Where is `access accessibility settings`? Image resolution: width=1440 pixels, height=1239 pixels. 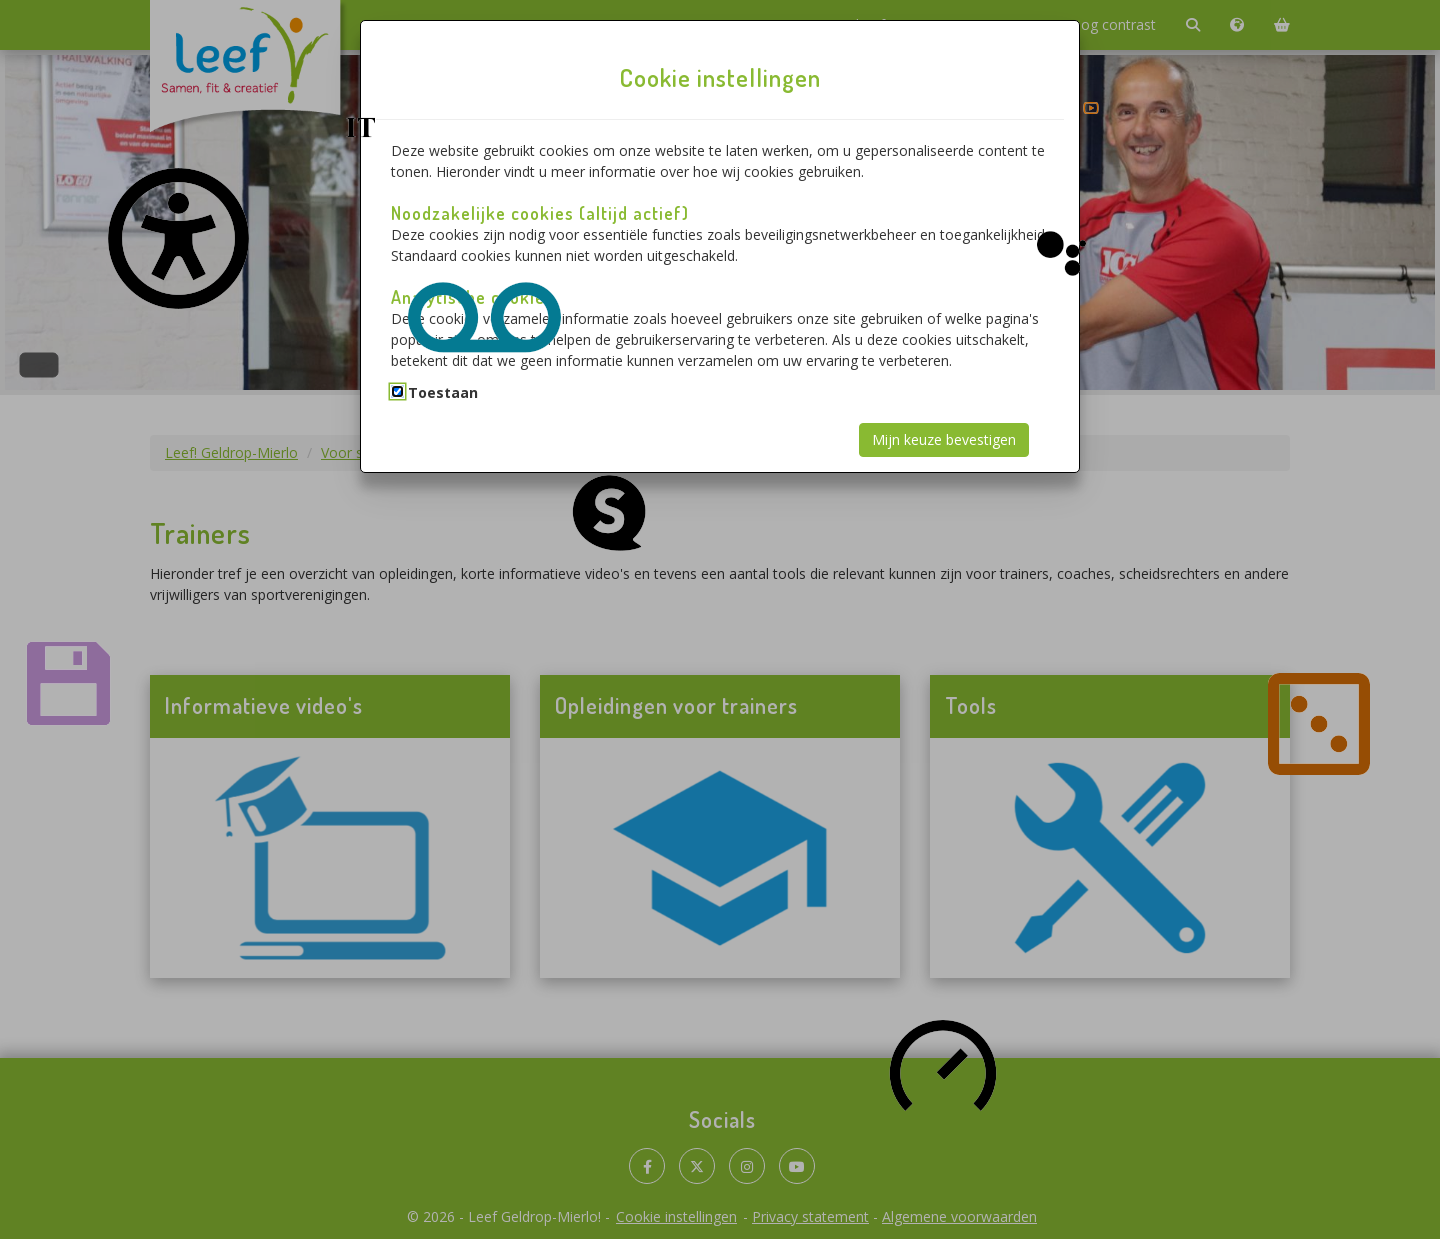
access accessibility settings is located at coordinates (178, 238).